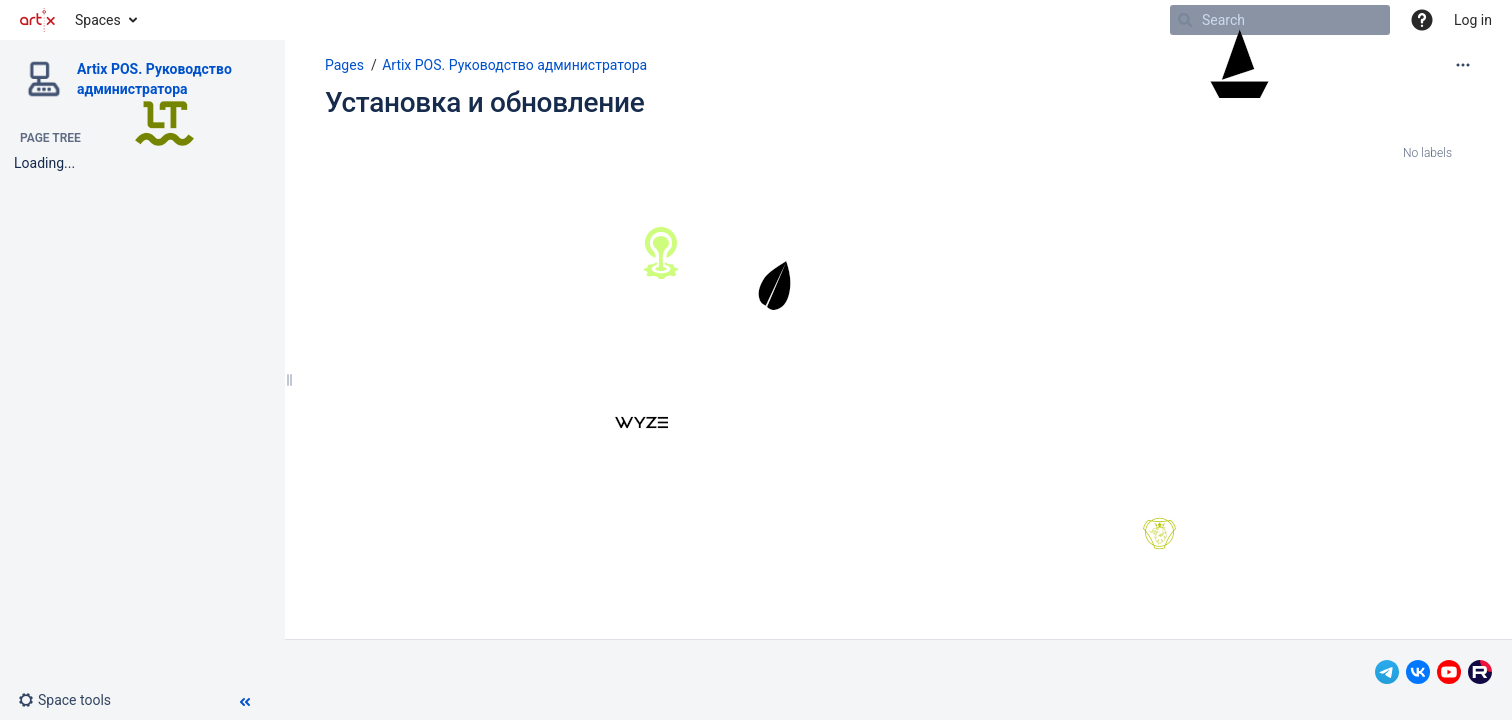 The width and height of the screenshot is (1512, 720). Describe the element at coordinates (1239, 63) in the screenshot. I see `boat brand logo` at that location.